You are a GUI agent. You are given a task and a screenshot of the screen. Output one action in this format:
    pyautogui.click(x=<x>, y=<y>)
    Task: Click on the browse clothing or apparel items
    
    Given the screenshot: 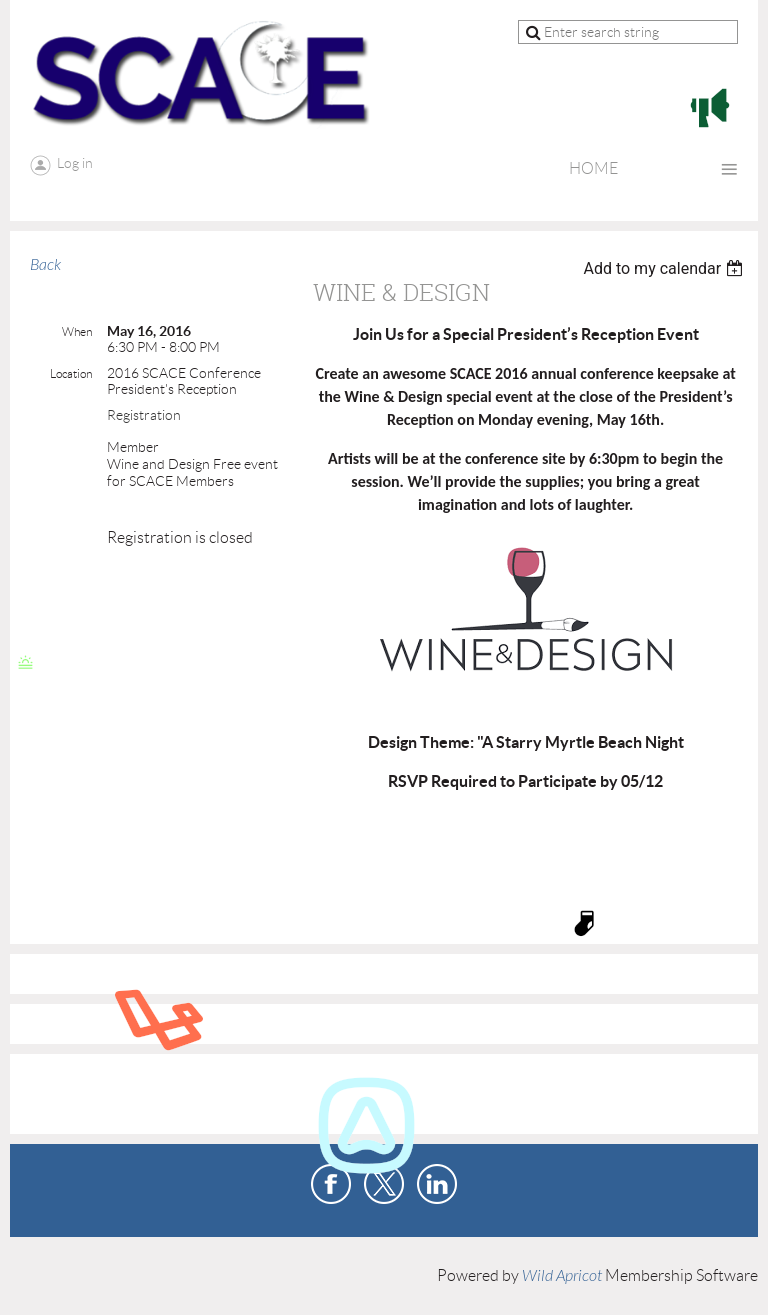 What is the action you would take?
    pyautogui.click(x=585, y=923)
    